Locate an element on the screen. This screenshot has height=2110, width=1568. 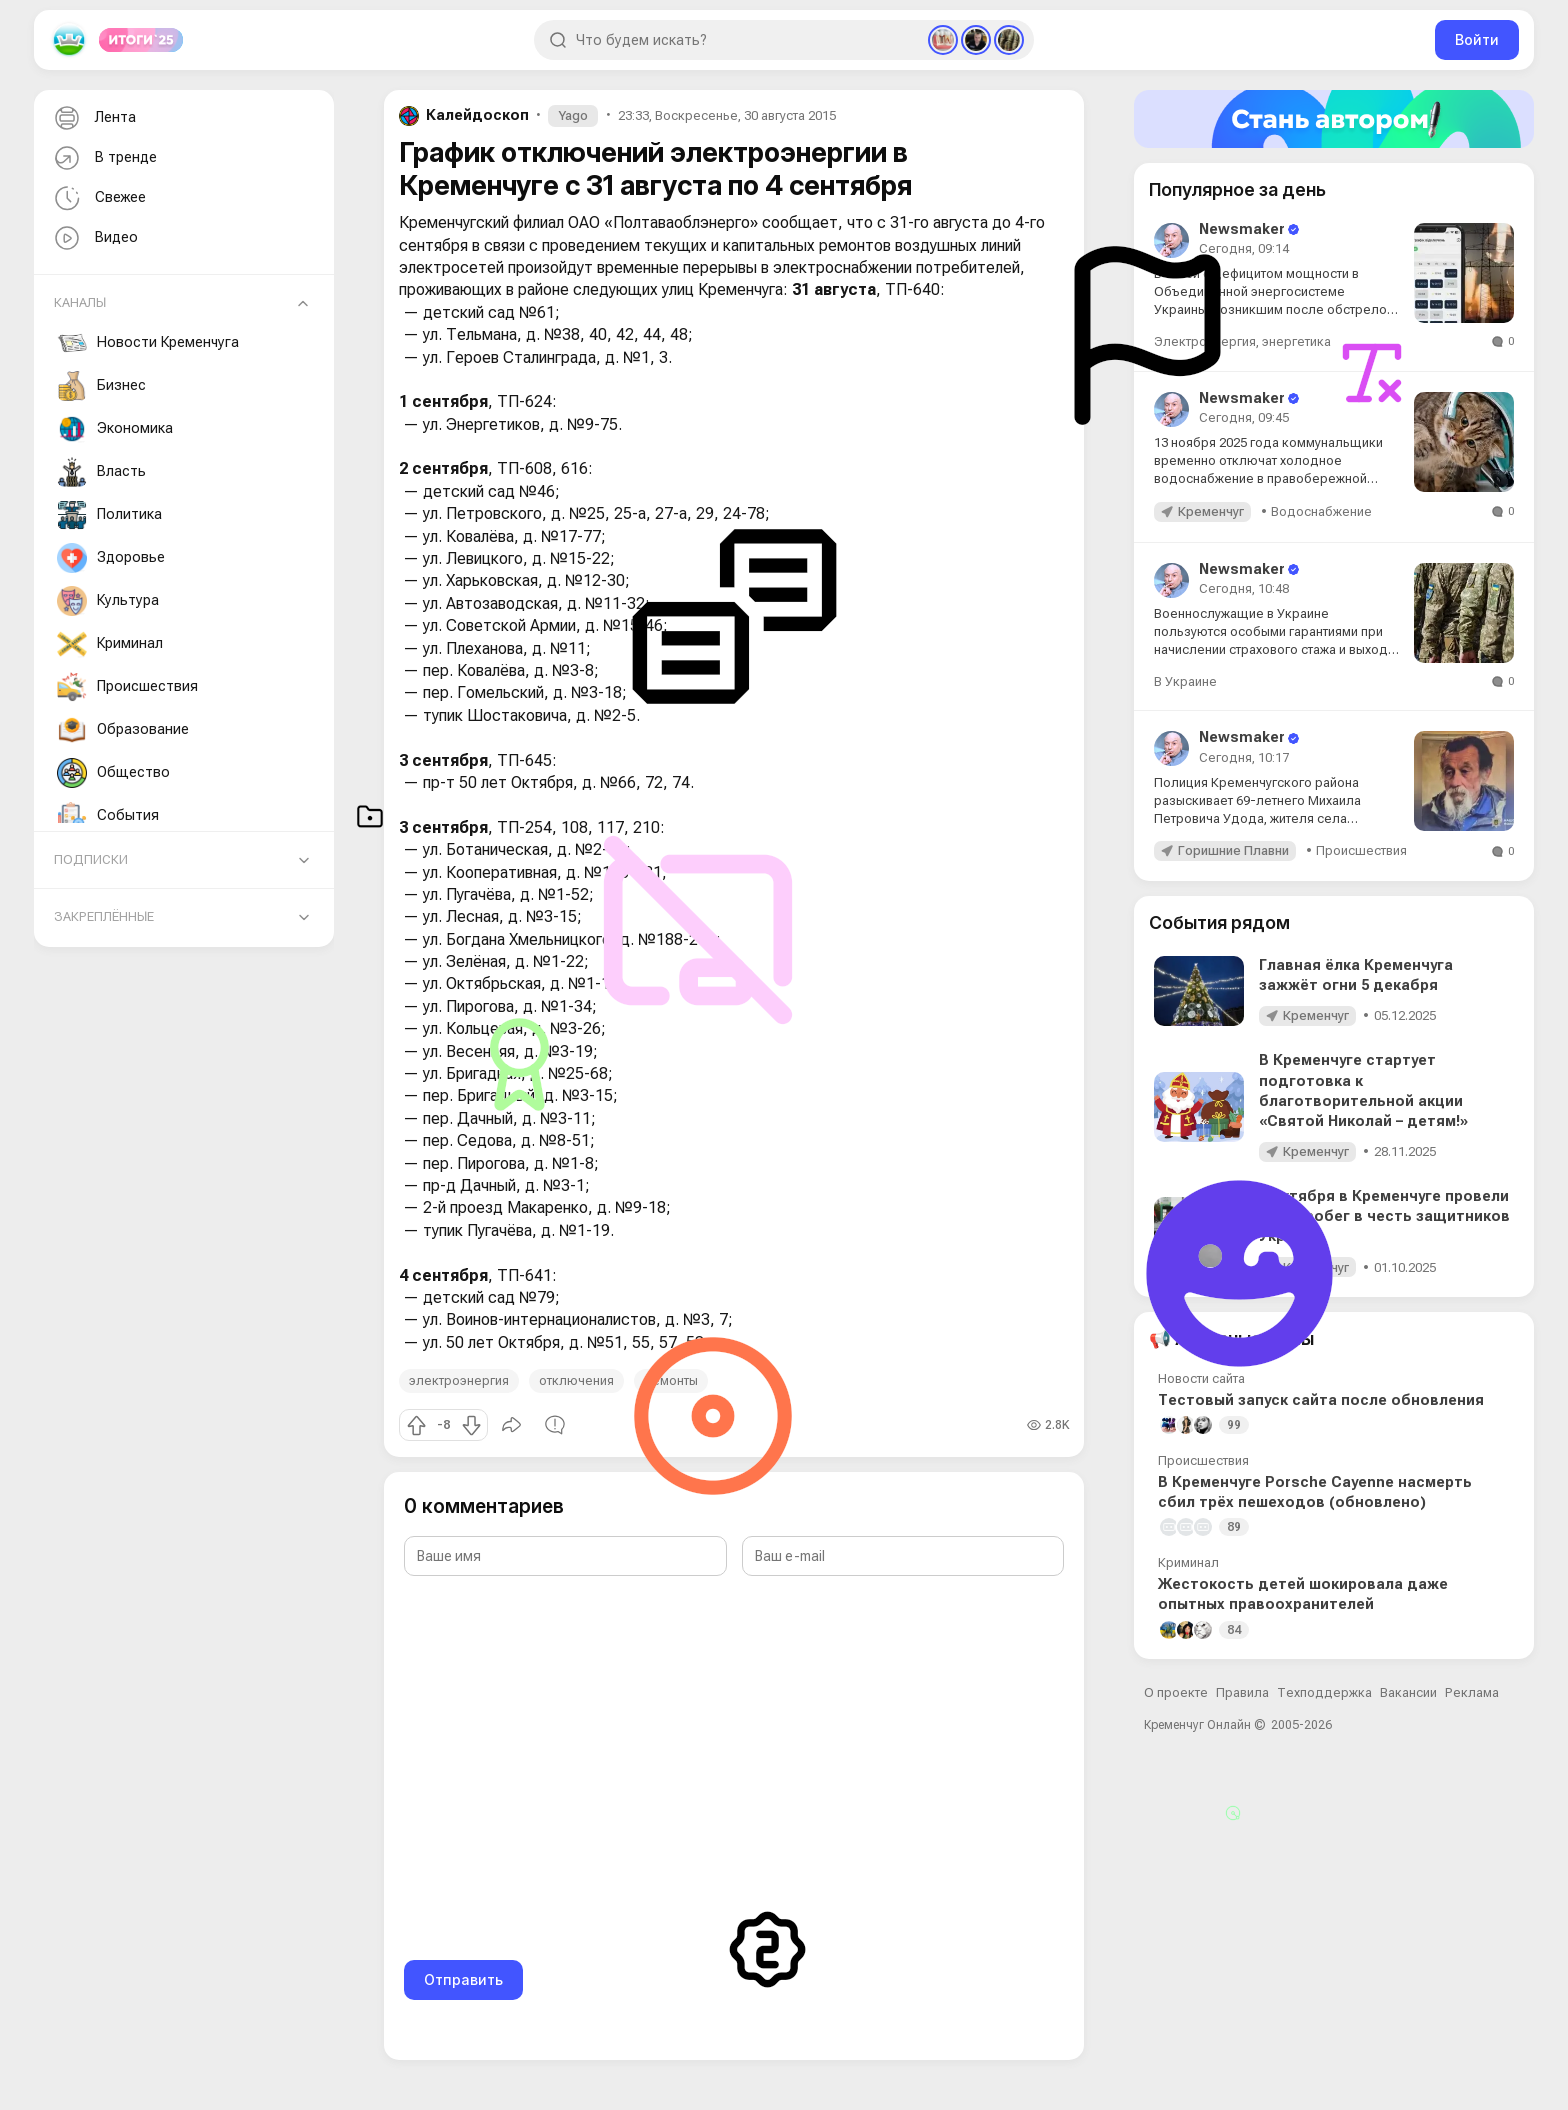
folder with new or unread content is located at coordinates (370, 817).